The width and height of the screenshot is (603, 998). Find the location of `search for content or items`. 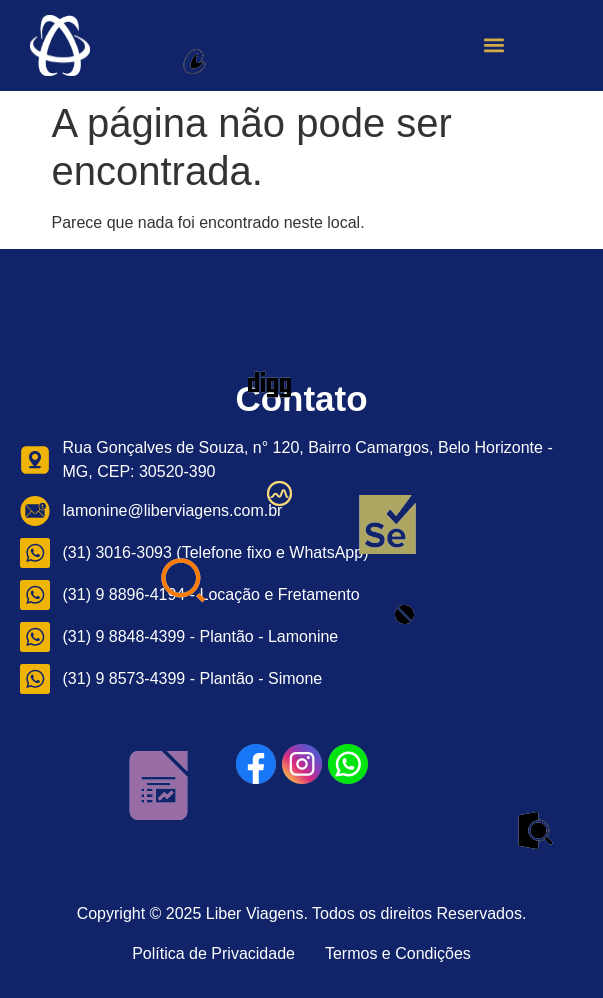

search for content or items is located at coordinates (183, 580).